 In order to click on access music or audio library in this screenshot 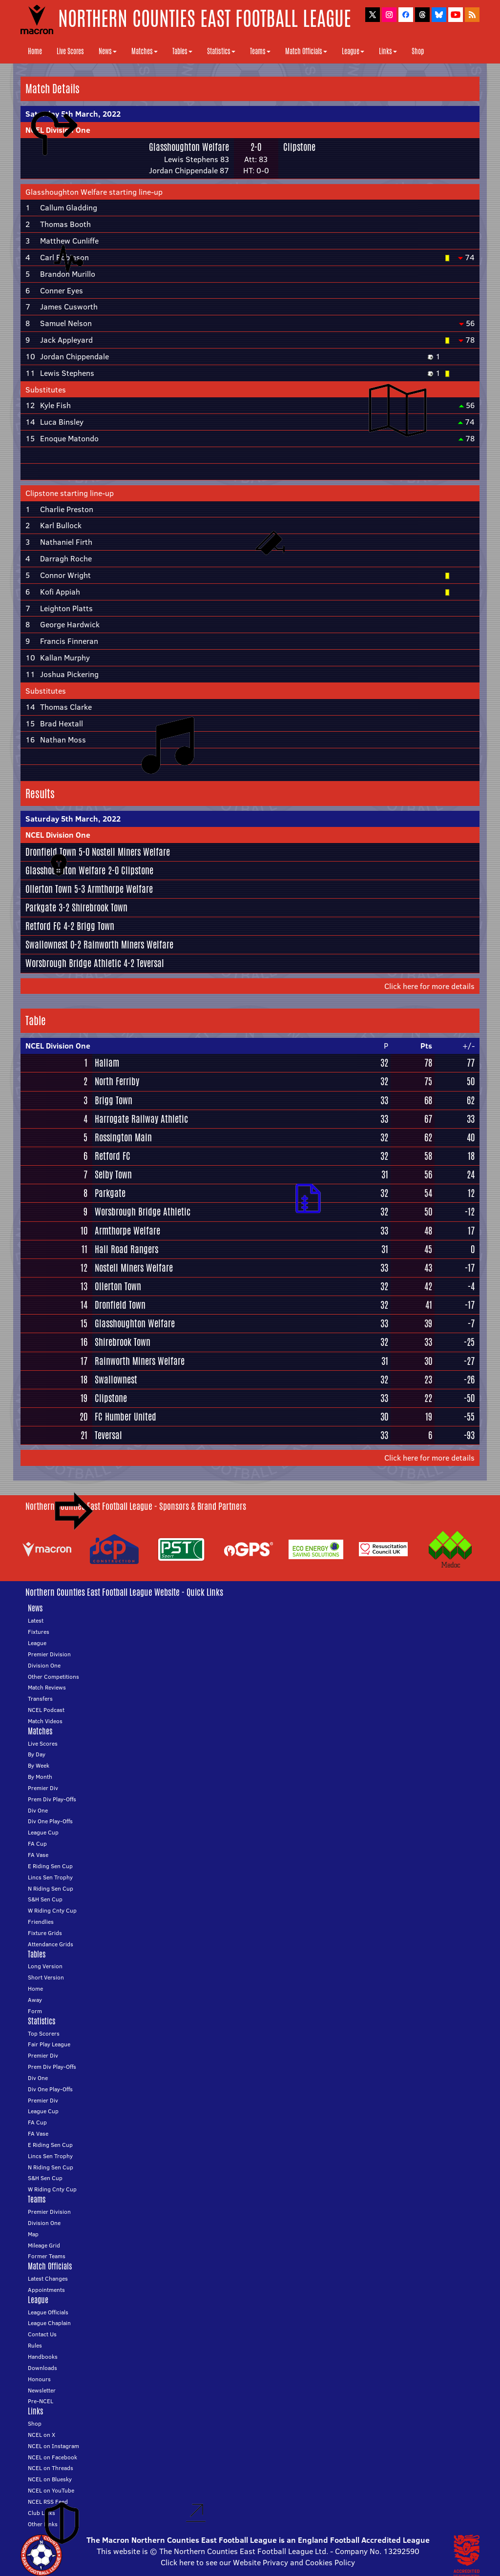, I will do `click(171, 746)`.